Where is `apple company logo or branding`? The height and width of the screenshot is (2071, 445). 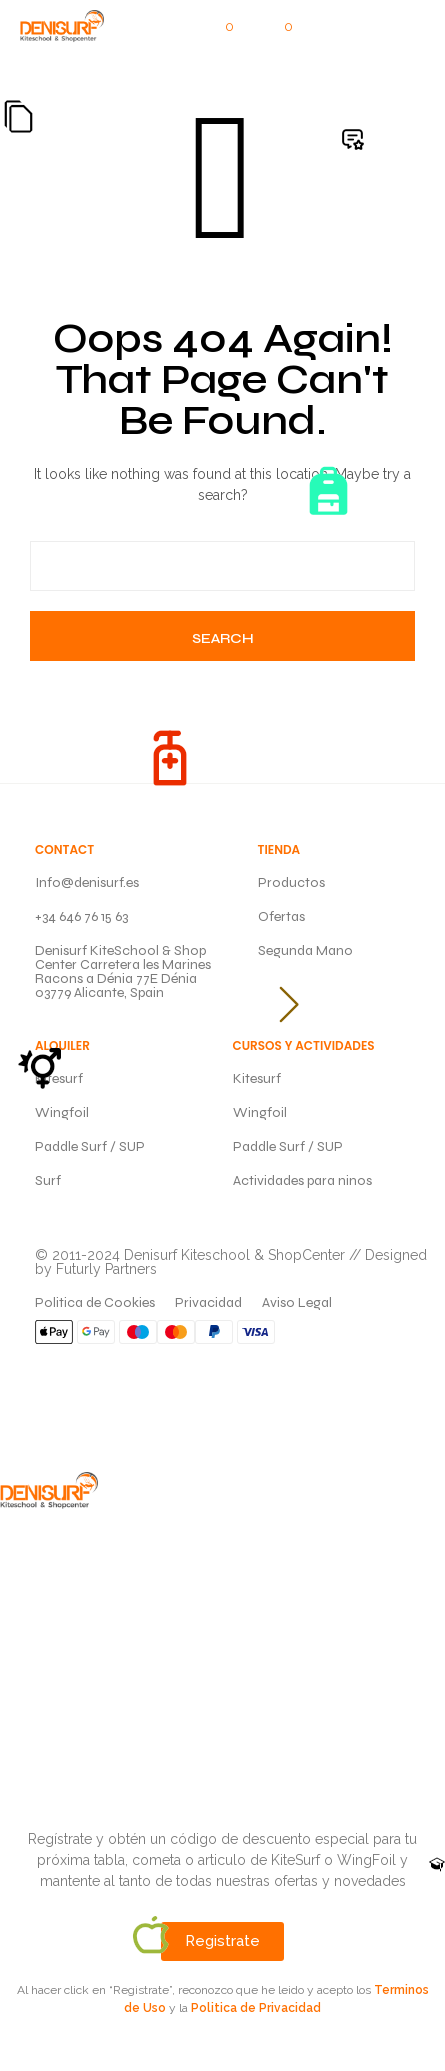
apple company logo or branding is located at coordinates (152, 1937).